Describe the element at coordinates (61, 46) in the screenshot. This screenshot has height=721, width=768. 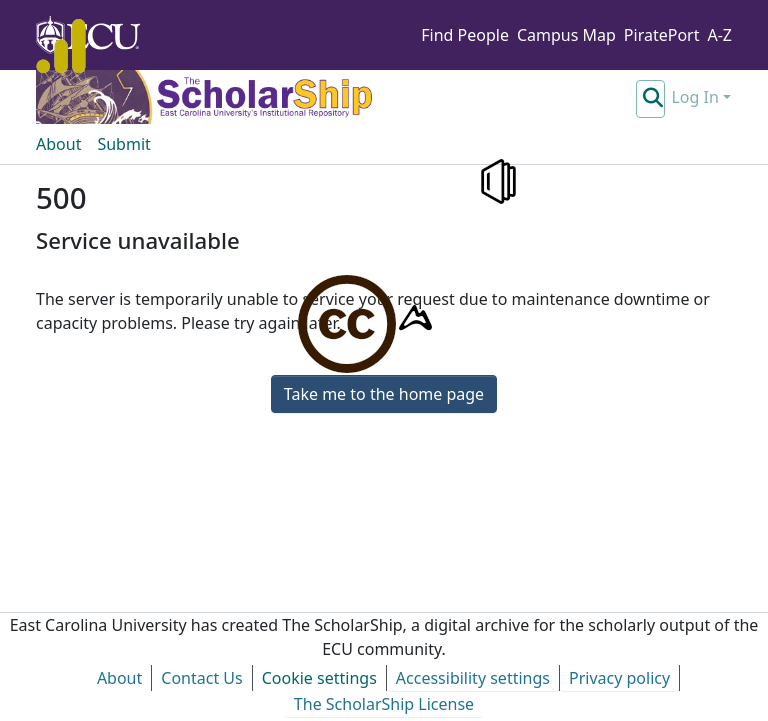
I see `open Google Analytics dashboard` at that location.